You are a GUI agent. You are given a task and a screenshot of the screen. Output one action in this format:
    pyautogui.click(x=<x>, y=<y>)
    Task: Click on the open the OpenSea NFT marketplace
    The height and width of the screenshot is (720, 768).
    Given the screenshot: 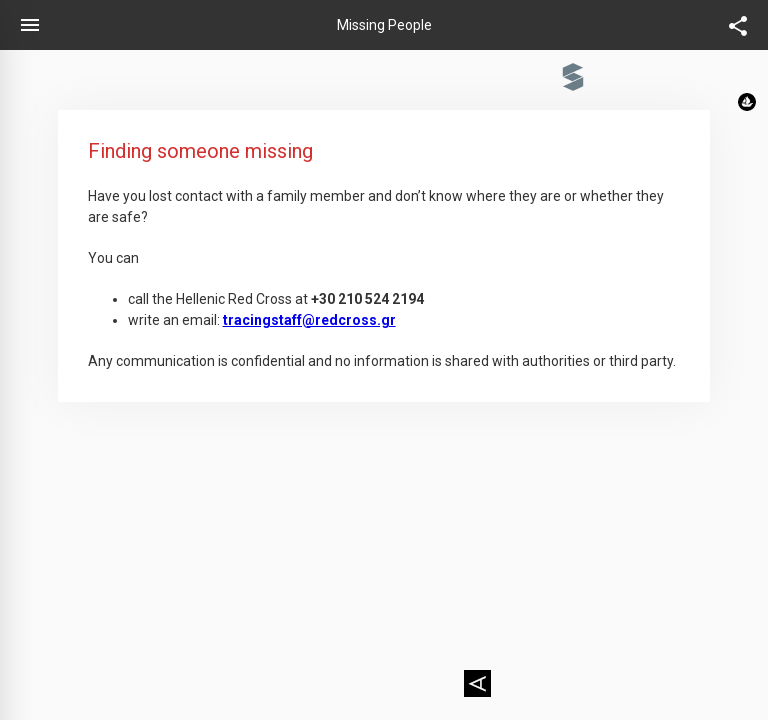 What is the action you would take?
    pyautogui.click(x=747, y=102)
    